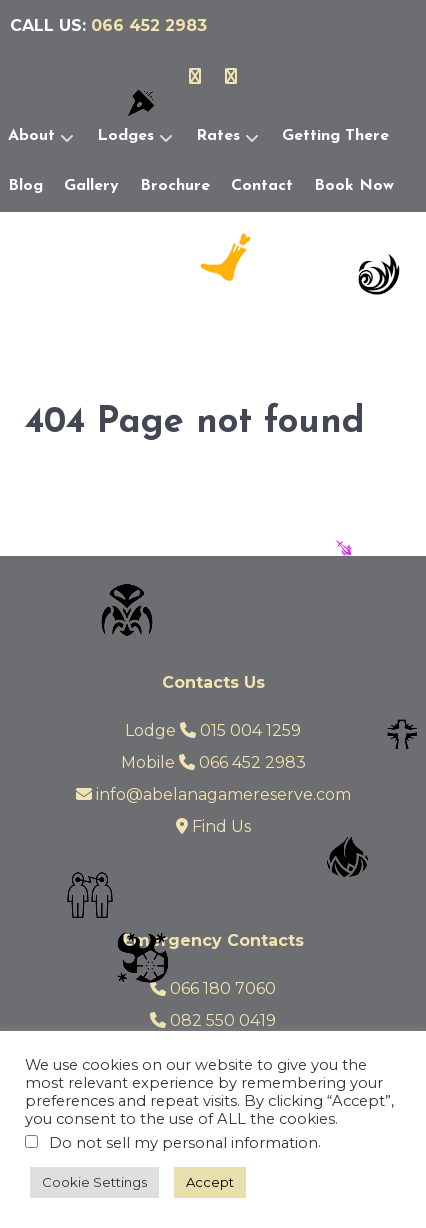 This screenshot has width=426, height=1228. I want to click on indicates character injury or damage state, so click(226, 256).